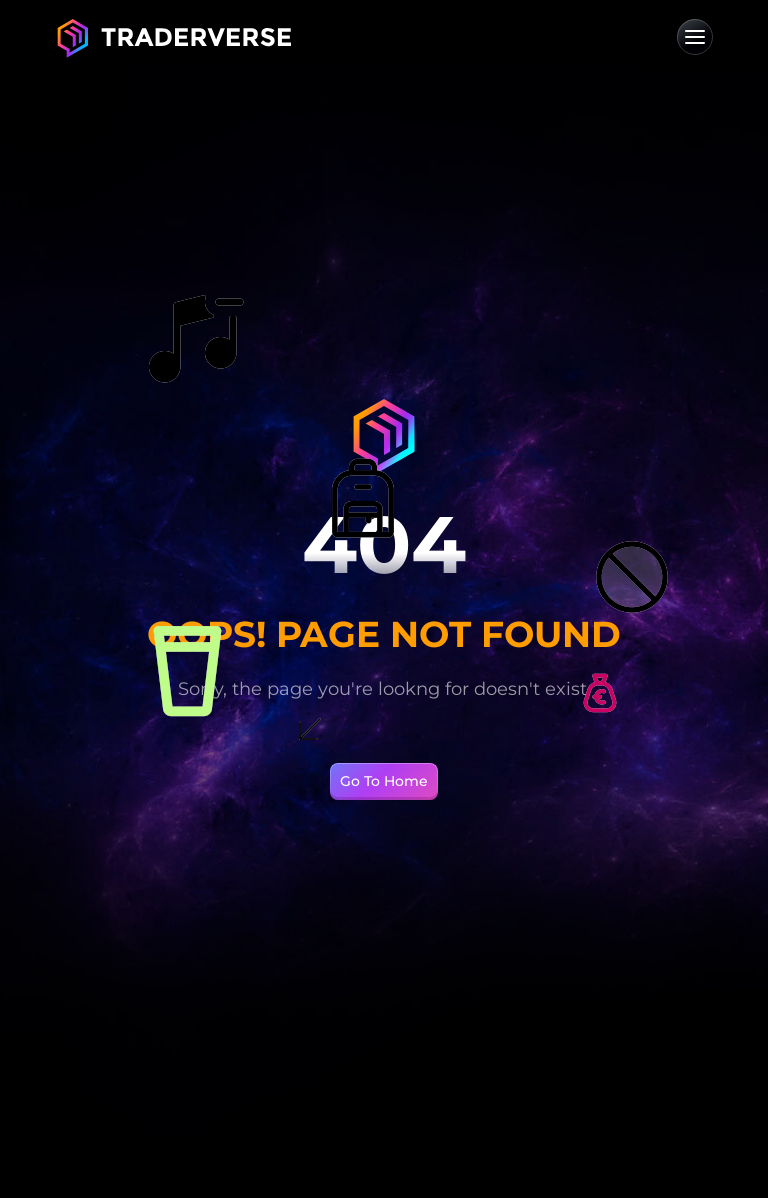  What do you see at coordinates (632, 577) in the screenshot?
I see `indicates a prohibited or restricted action` at bounding box center [632, 577].